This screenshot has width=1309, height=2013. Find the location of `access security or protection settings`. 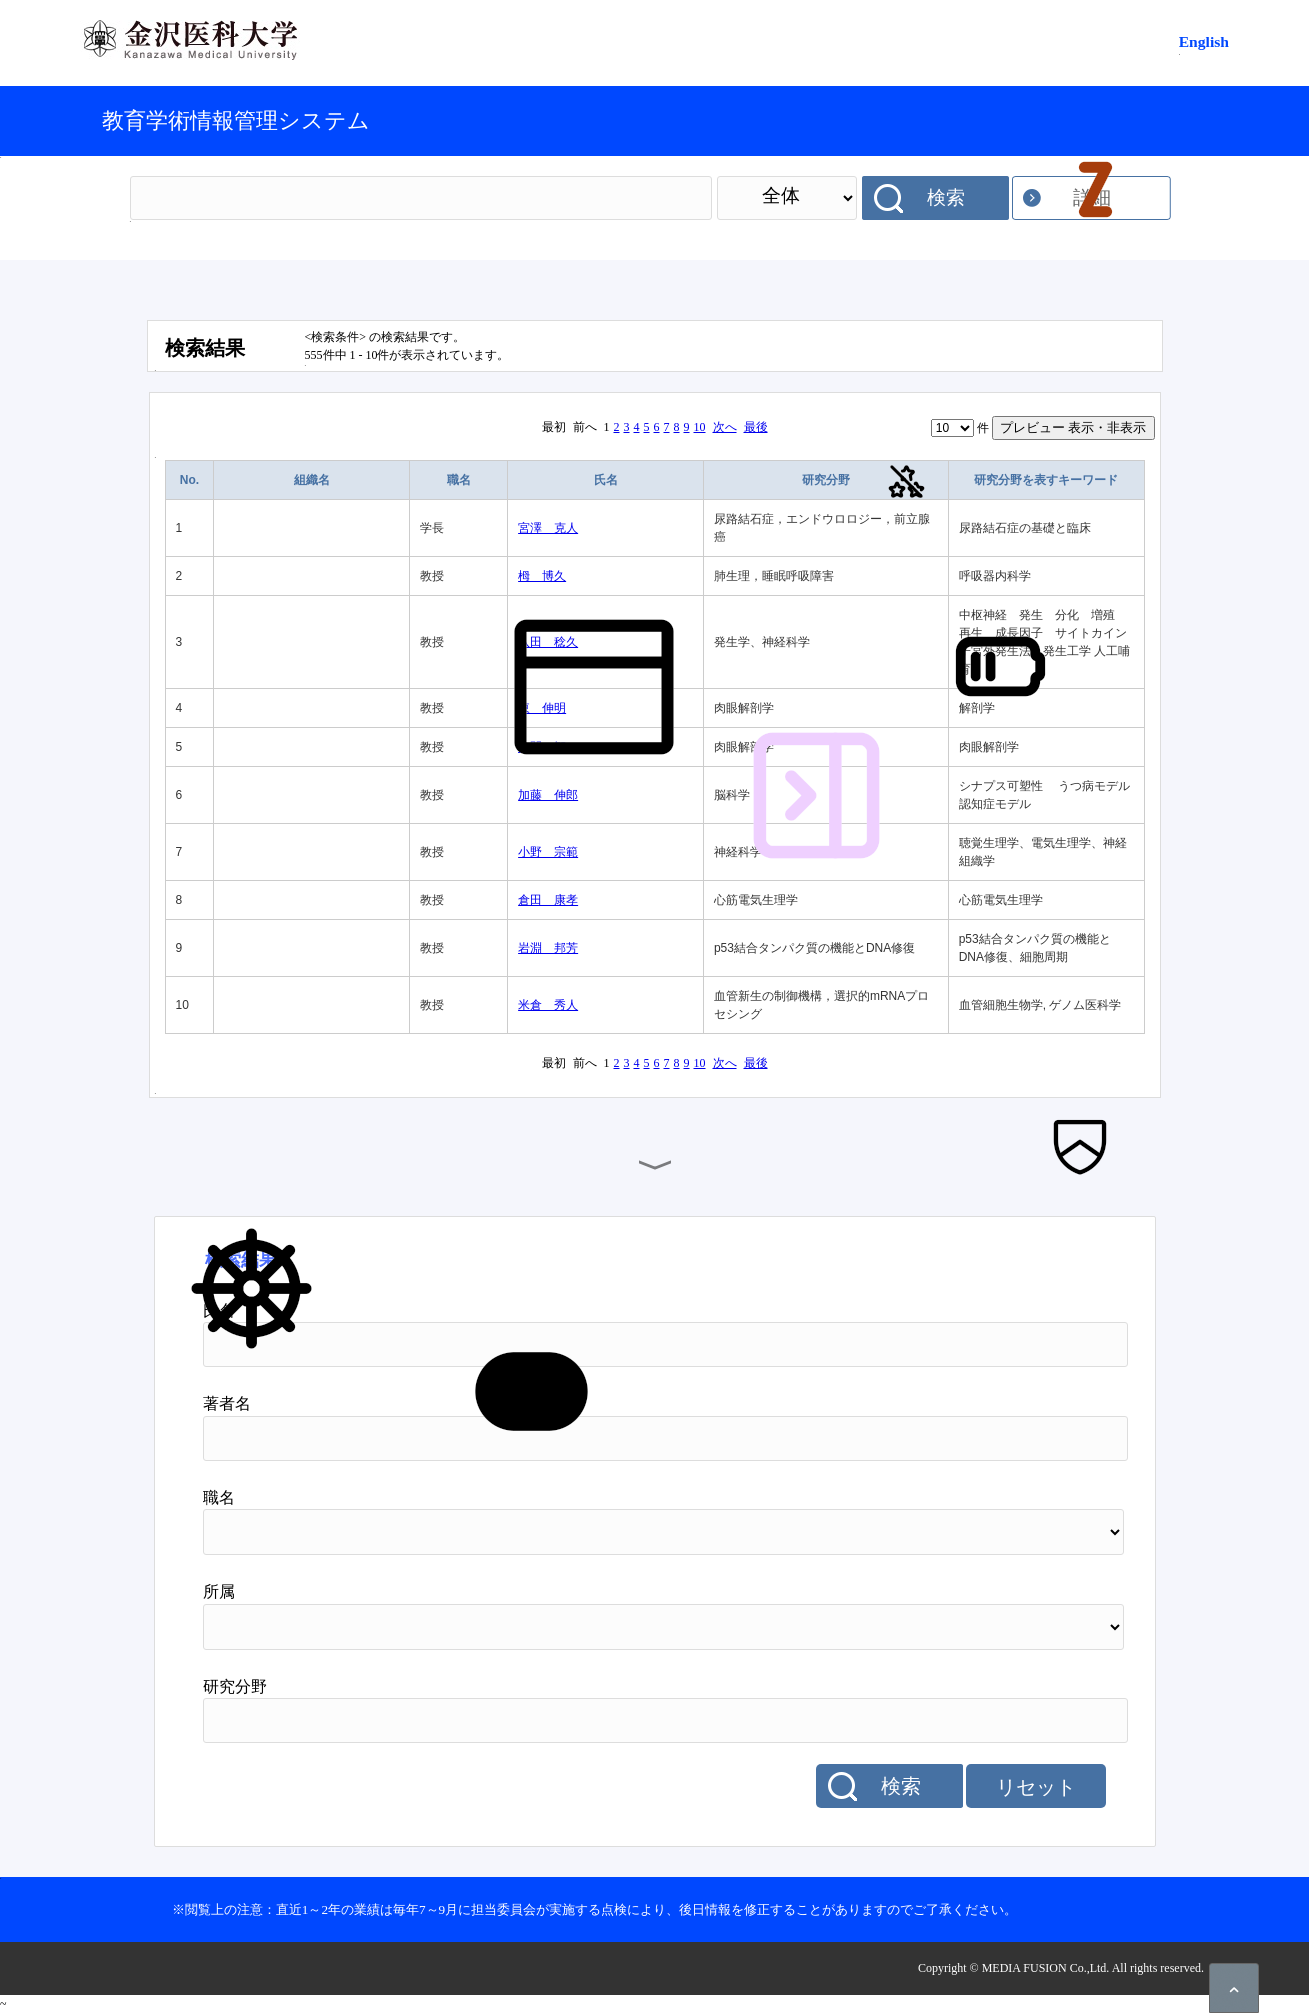

access security or protection settings is located at coordinates (1080, 1144).